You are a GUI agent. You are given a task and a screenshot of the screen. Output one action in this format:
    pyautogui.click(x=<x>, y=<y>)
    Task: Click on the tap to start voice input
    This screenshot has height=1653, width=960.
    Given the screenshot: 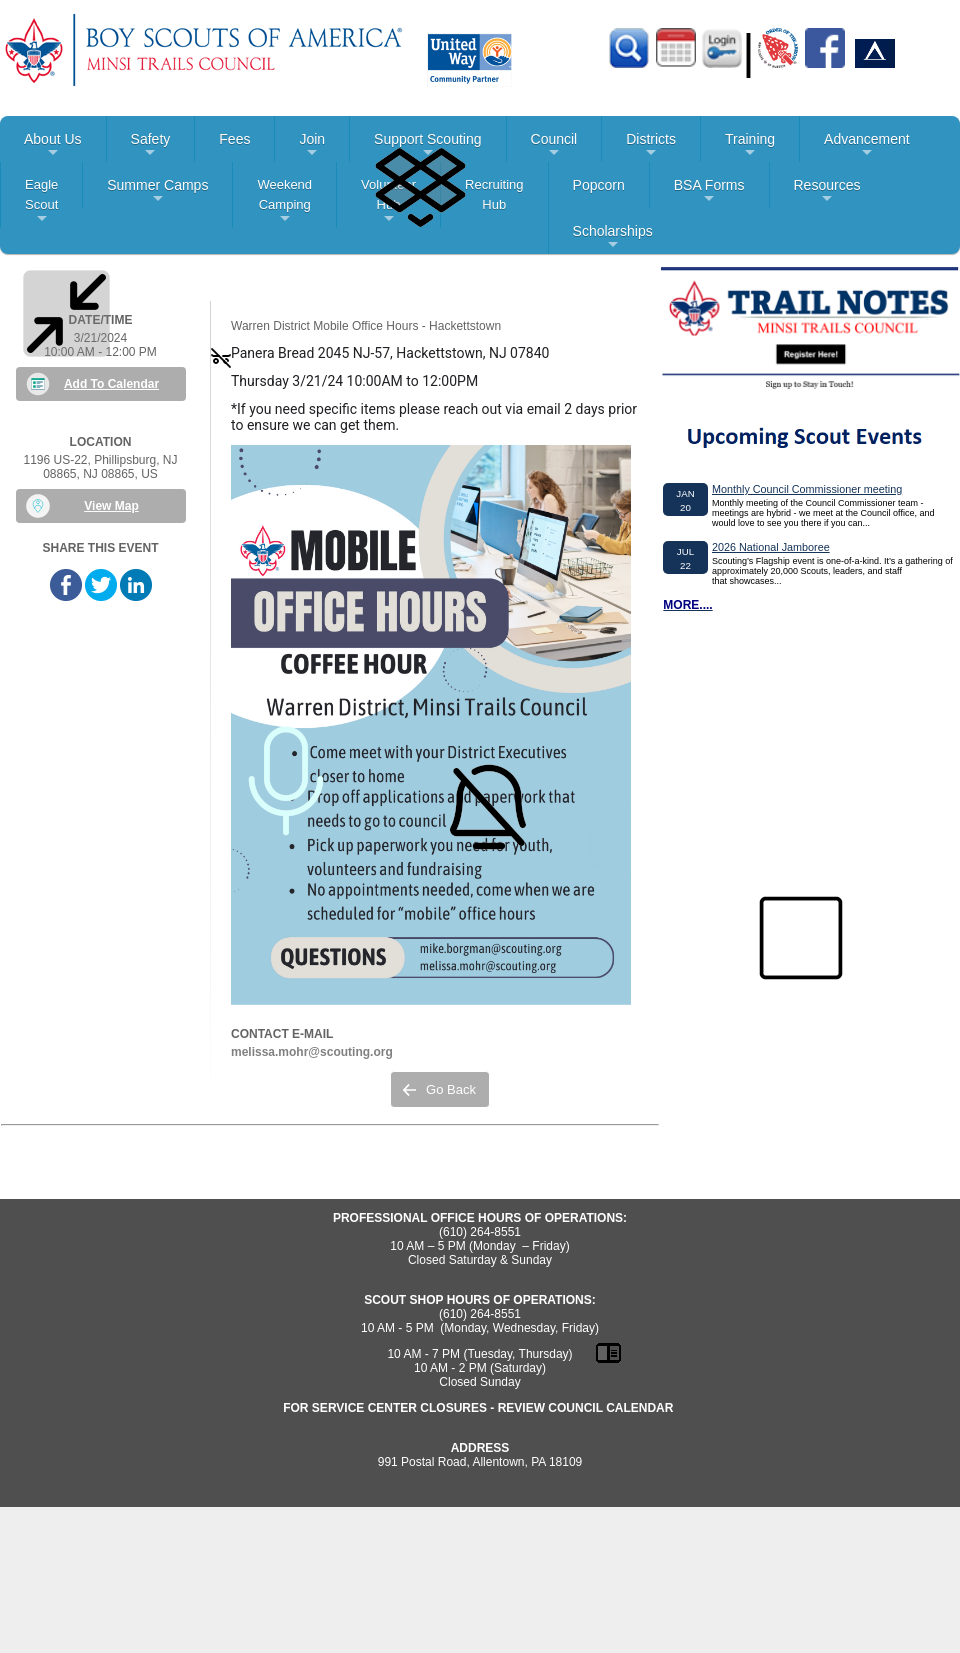 What is the action you would take?
    pyautogui.click(x=286, y=779)
    